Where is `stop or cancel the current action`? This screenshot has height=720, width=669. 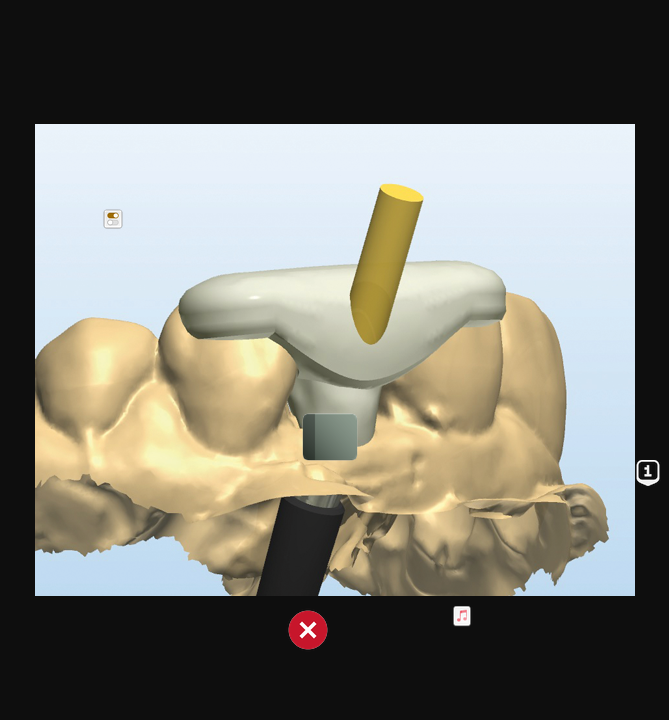
stop or cancel the current action is located at coordinates (308, 630).